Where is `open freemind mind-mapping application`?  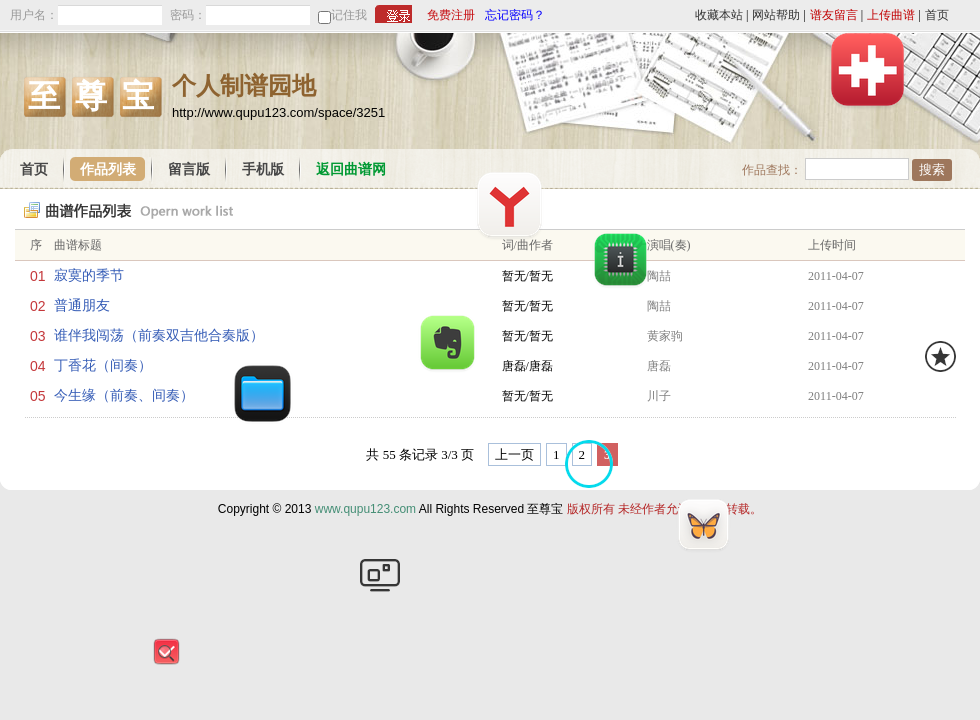
open freemind mind-mapping application is located at coordinates (703, 524).